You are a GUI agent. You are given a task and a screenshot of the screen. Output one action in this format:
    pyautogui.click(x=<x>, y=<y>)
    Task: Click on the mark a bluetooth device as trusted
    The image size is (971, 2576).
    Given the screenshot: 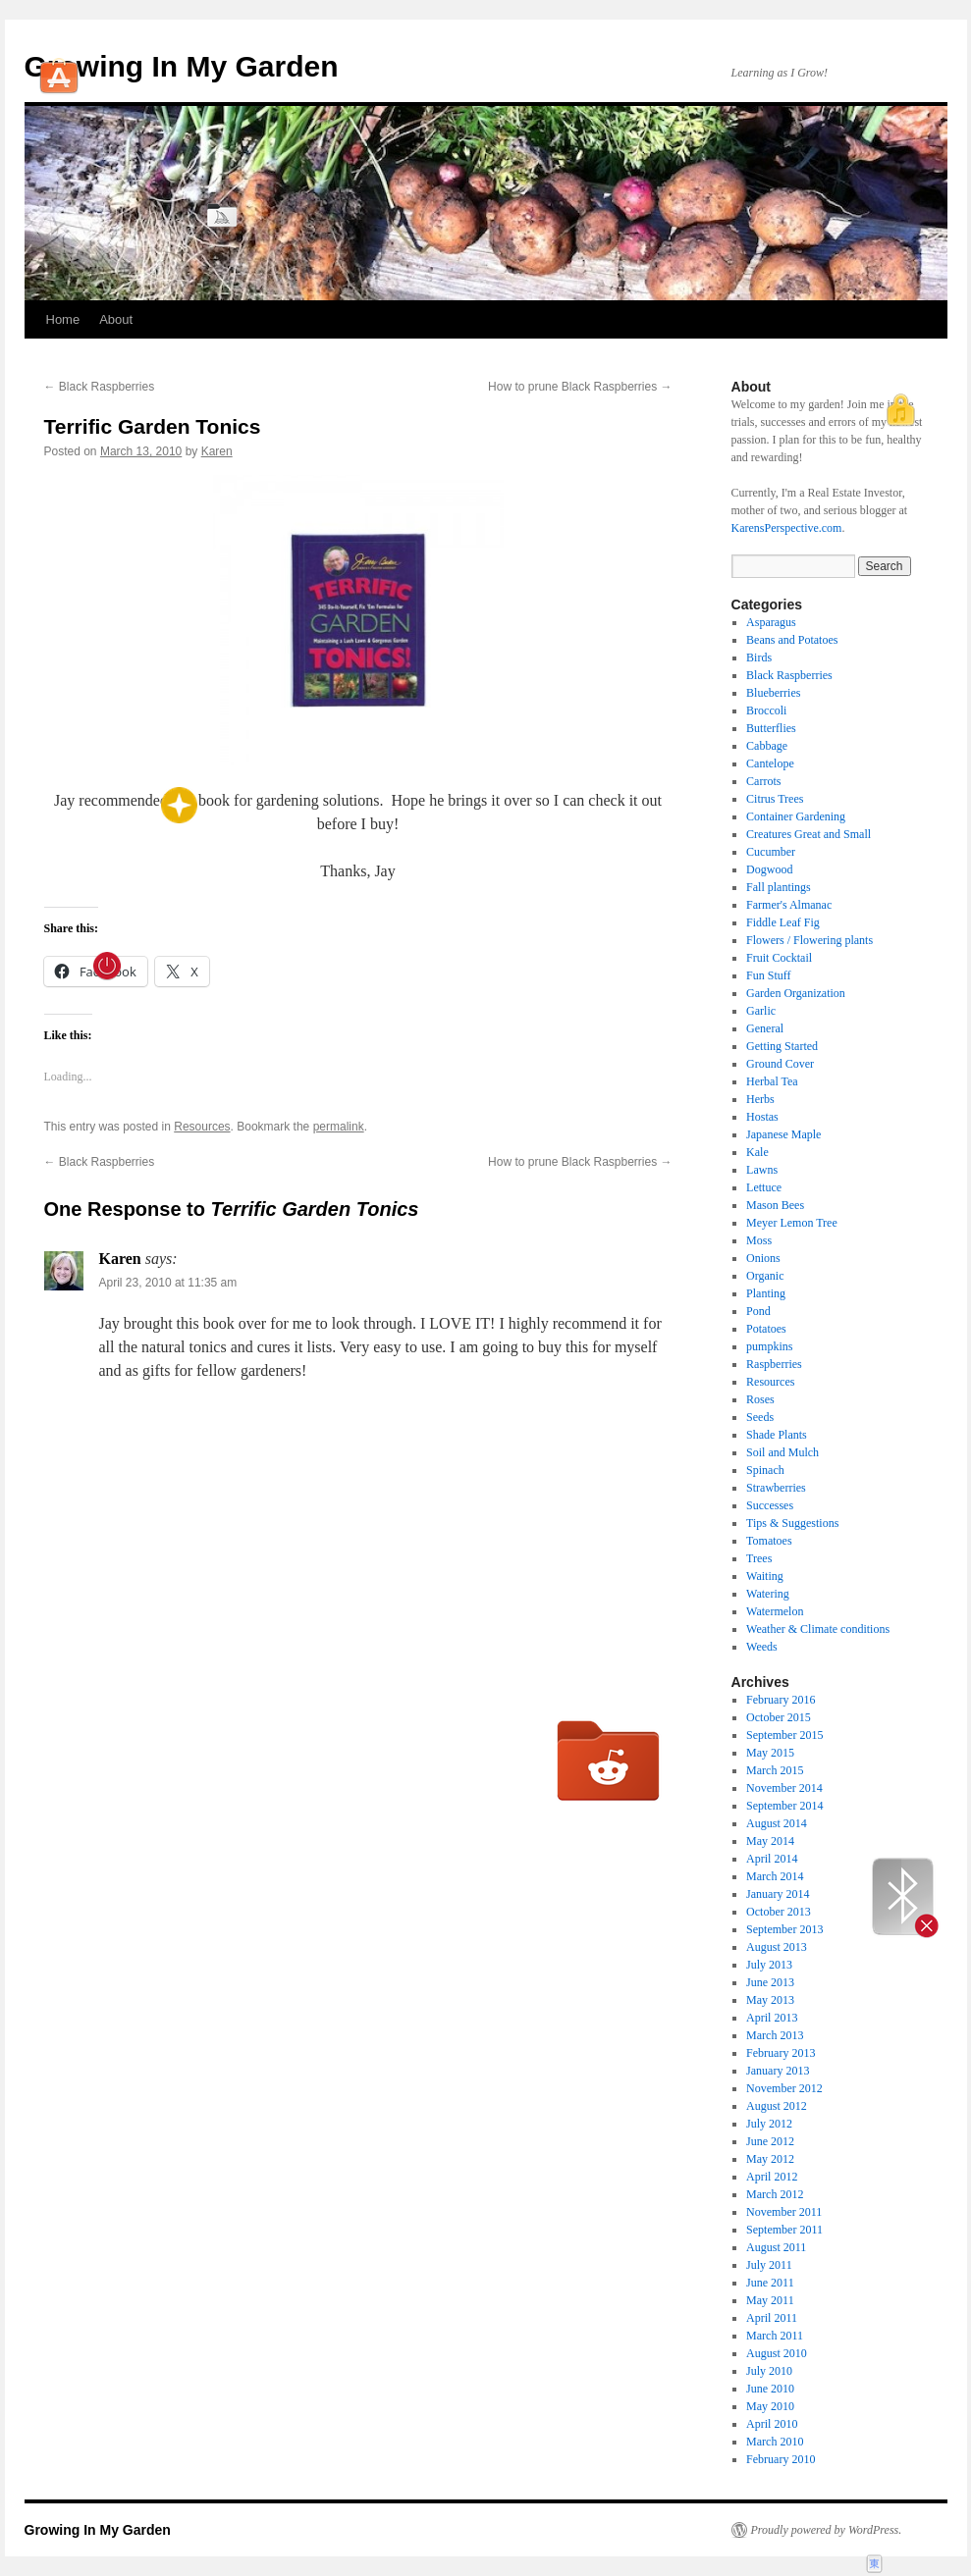 What is the action you would take?
    pyautogui.click(x=179, y=805)
    